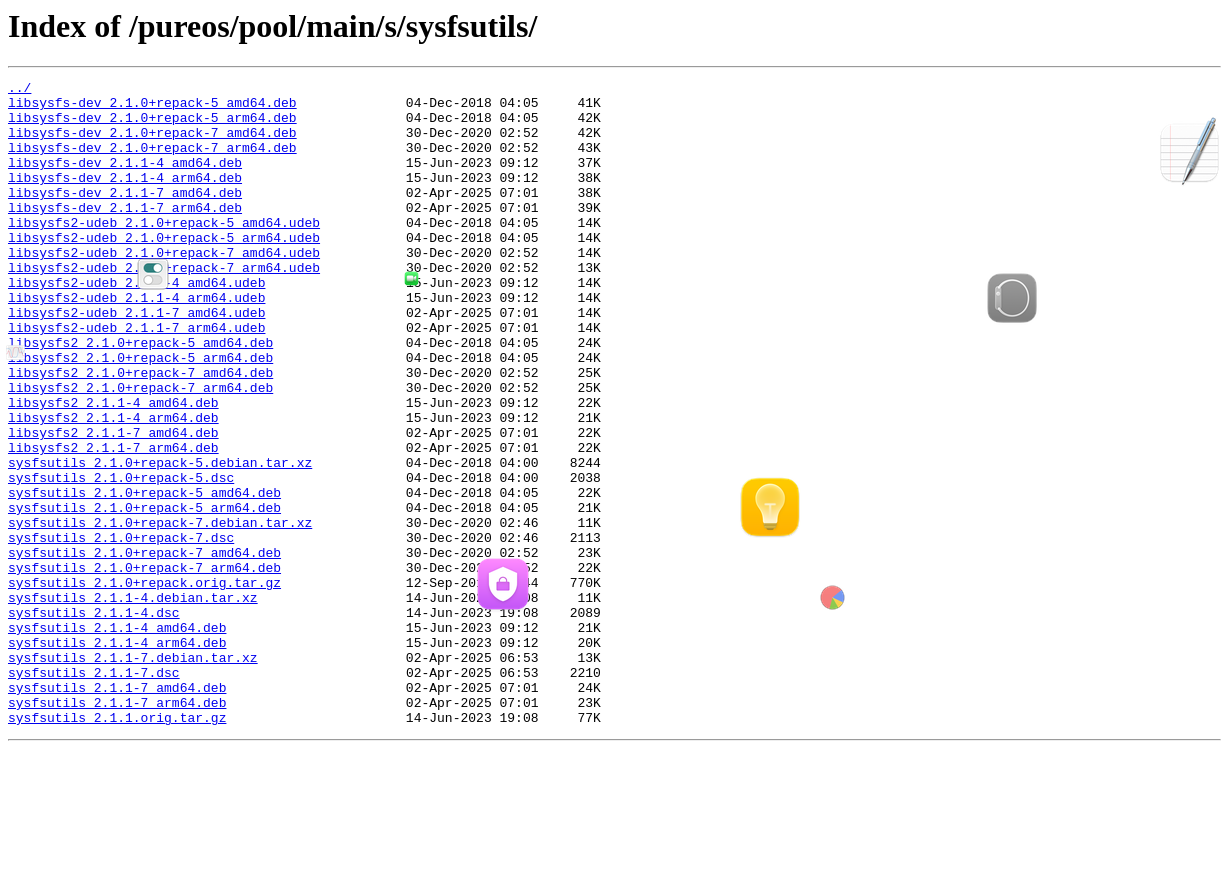 The height and width of the screenshot is (878, 1229). What do you see at coordinates (832, 597) in the screenshot?
I see `open disk usage analyzer` at bounding box center [832, 597].